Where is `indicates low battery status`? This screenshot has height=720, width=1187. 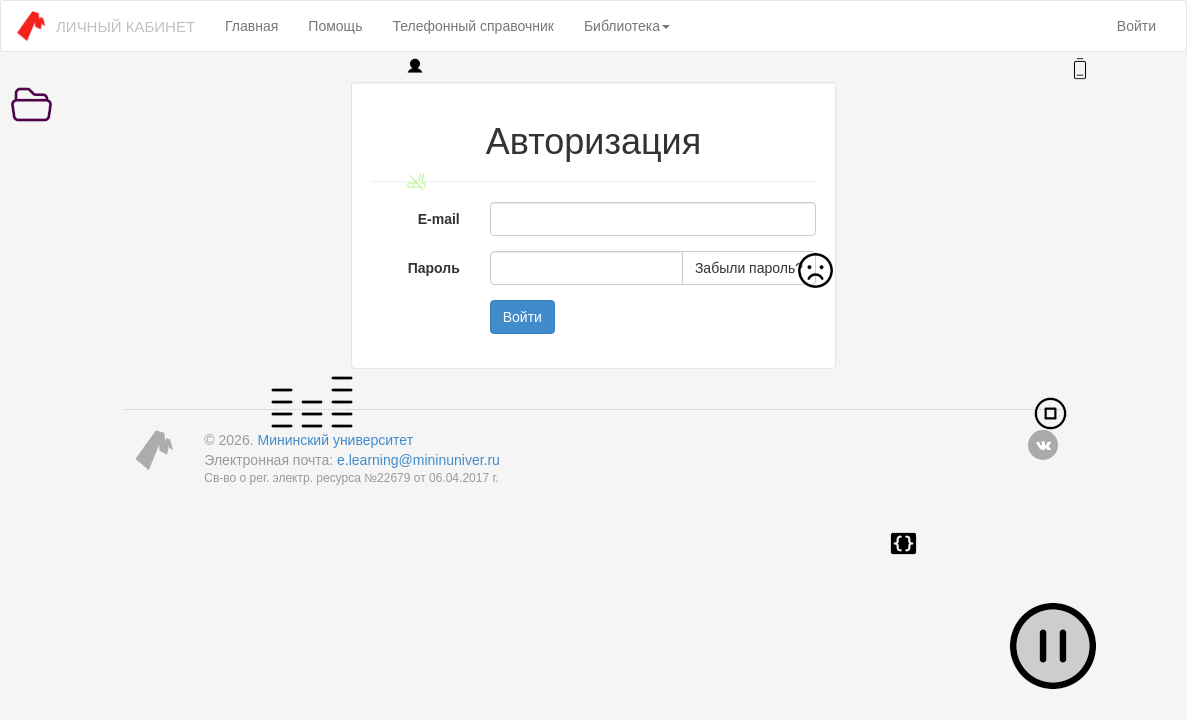
indicates low battery status is located at coordinates (1080, 69).